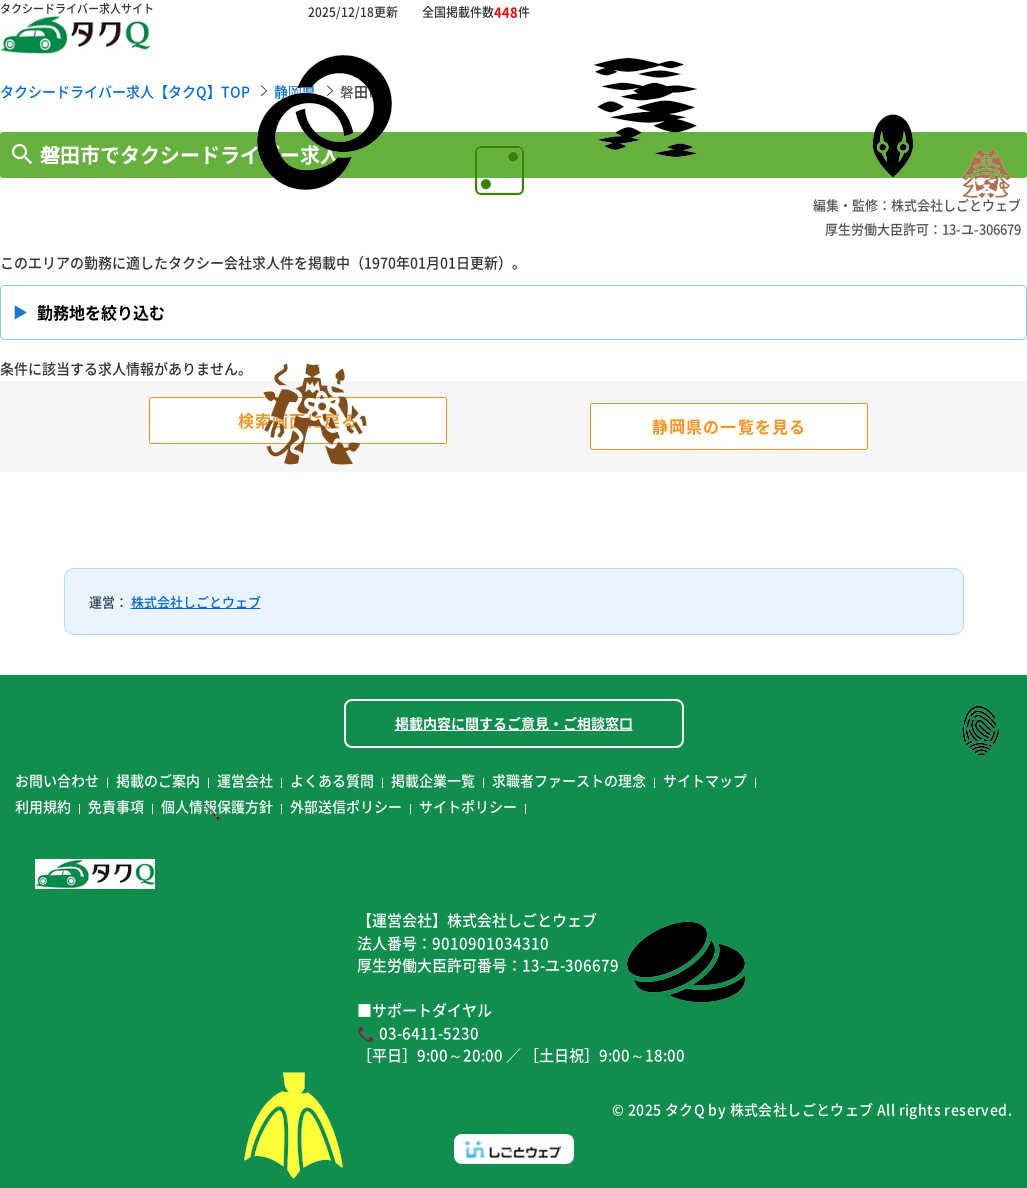  What do you see at coordinates (686, 962) in the screenshot?
I see `view your coin balance or currency` at bounding box center [686, 962].